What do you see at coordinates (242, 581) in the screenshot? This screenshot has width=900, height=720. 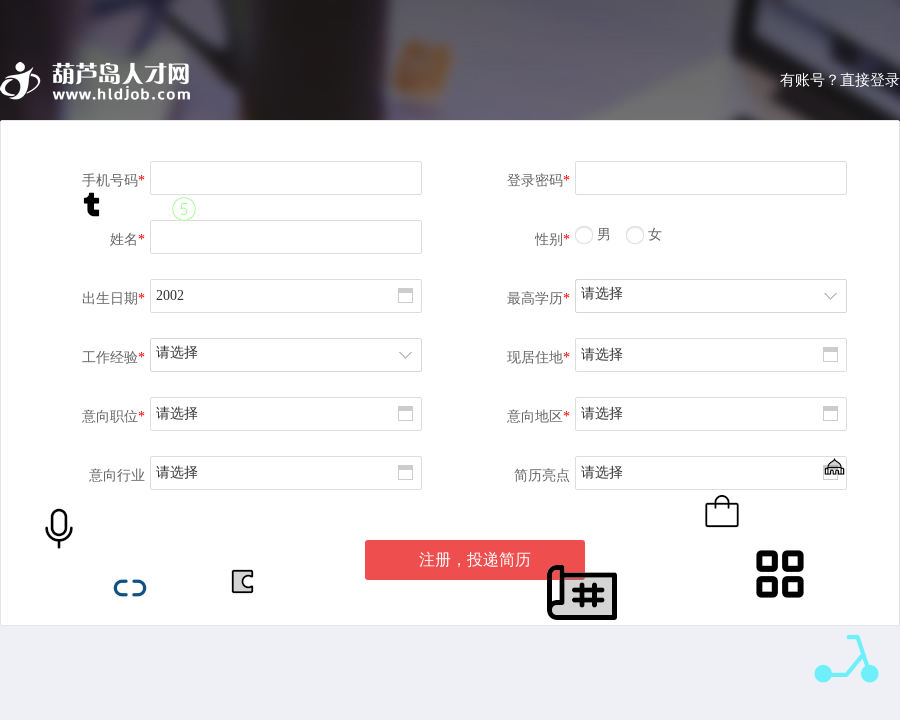 I see `open coda document app` at bounding box center [242, 581].